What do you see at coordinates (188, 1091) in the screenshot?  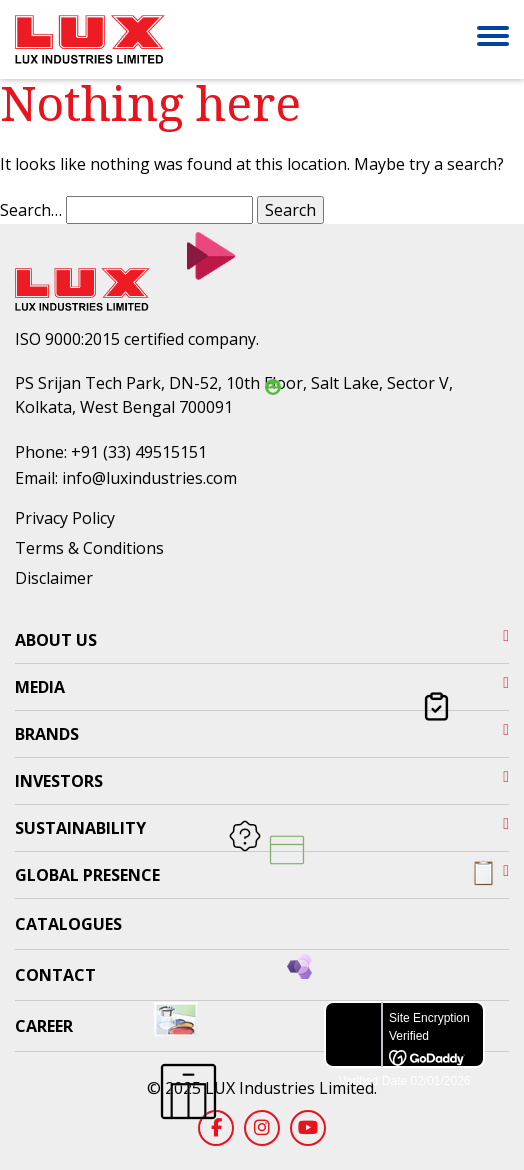 I see `indicates elevator access nearby` at bounding box center [188, 1091].